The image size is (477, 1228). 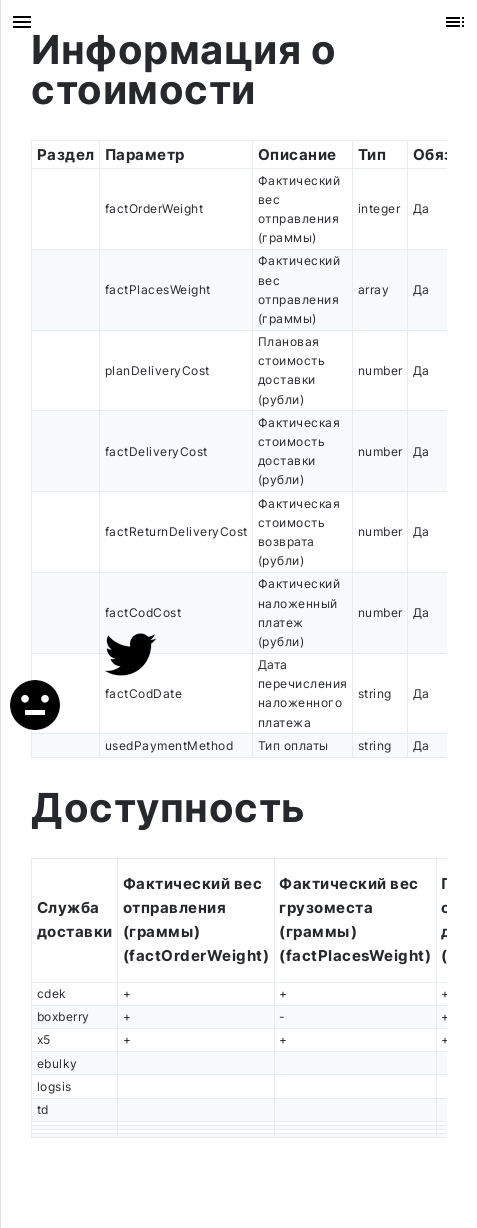 What do you see at coordinates (35, 705) in the screenshot?
I see `indicates neutral feedback or rating` at bounding box center [35, 705].